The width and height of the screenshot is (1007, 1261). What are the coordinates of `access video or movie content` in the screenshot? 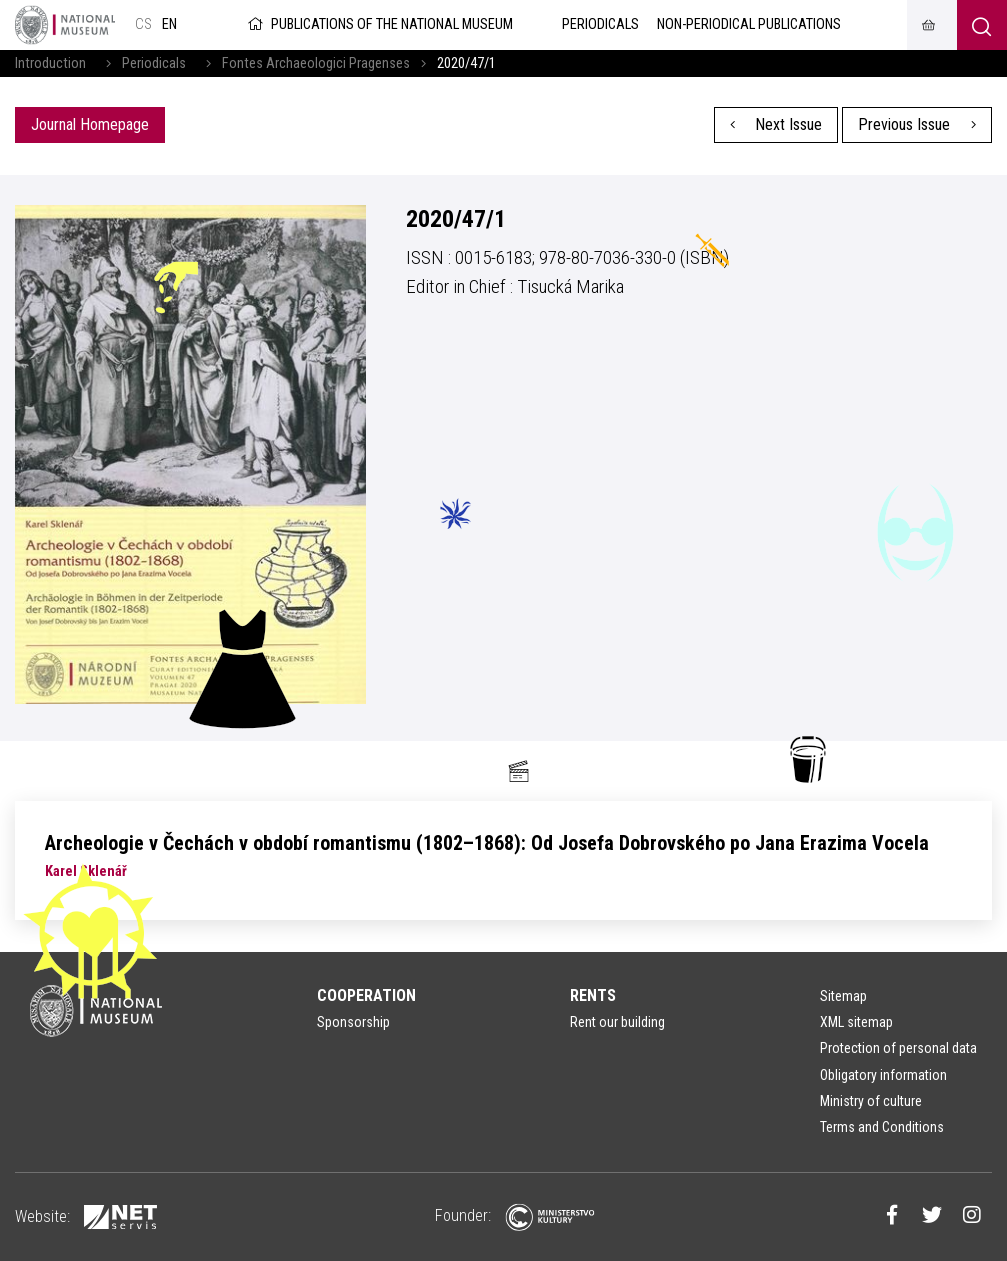 It's located at (519, 771).